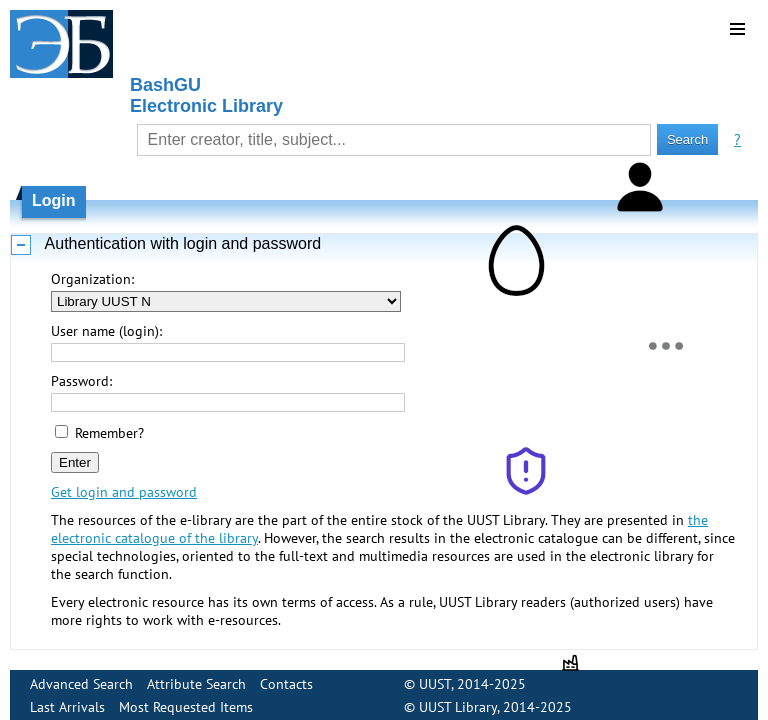  What do you see at coordinates (640, 187) in the screenshot?
I see `view your profile` at bounding box center [640, 187].